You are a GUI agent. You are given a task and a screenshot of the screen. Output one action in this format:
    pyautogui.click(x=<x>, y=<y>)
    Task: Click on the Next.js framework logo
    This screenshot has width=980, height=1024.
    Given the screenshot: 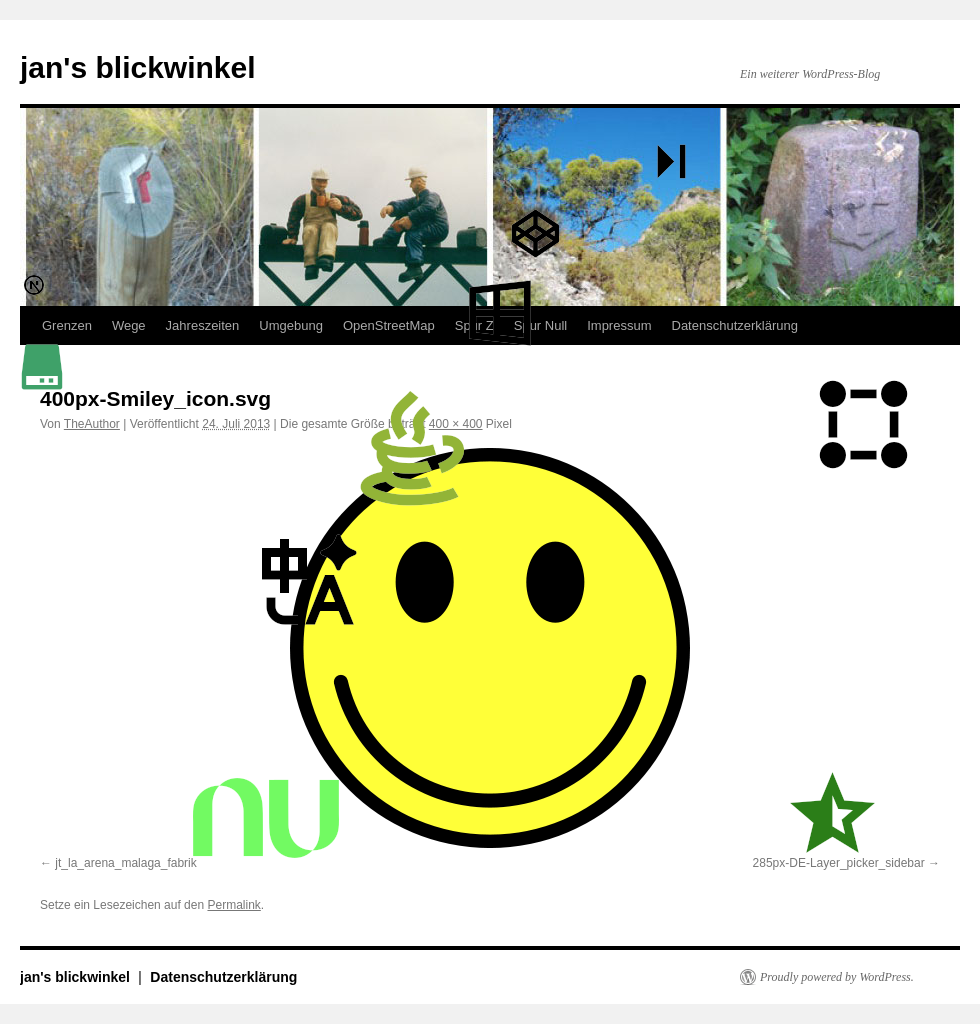 What is the action you would take?
    pyautogui.click(x=34, y=285)
    